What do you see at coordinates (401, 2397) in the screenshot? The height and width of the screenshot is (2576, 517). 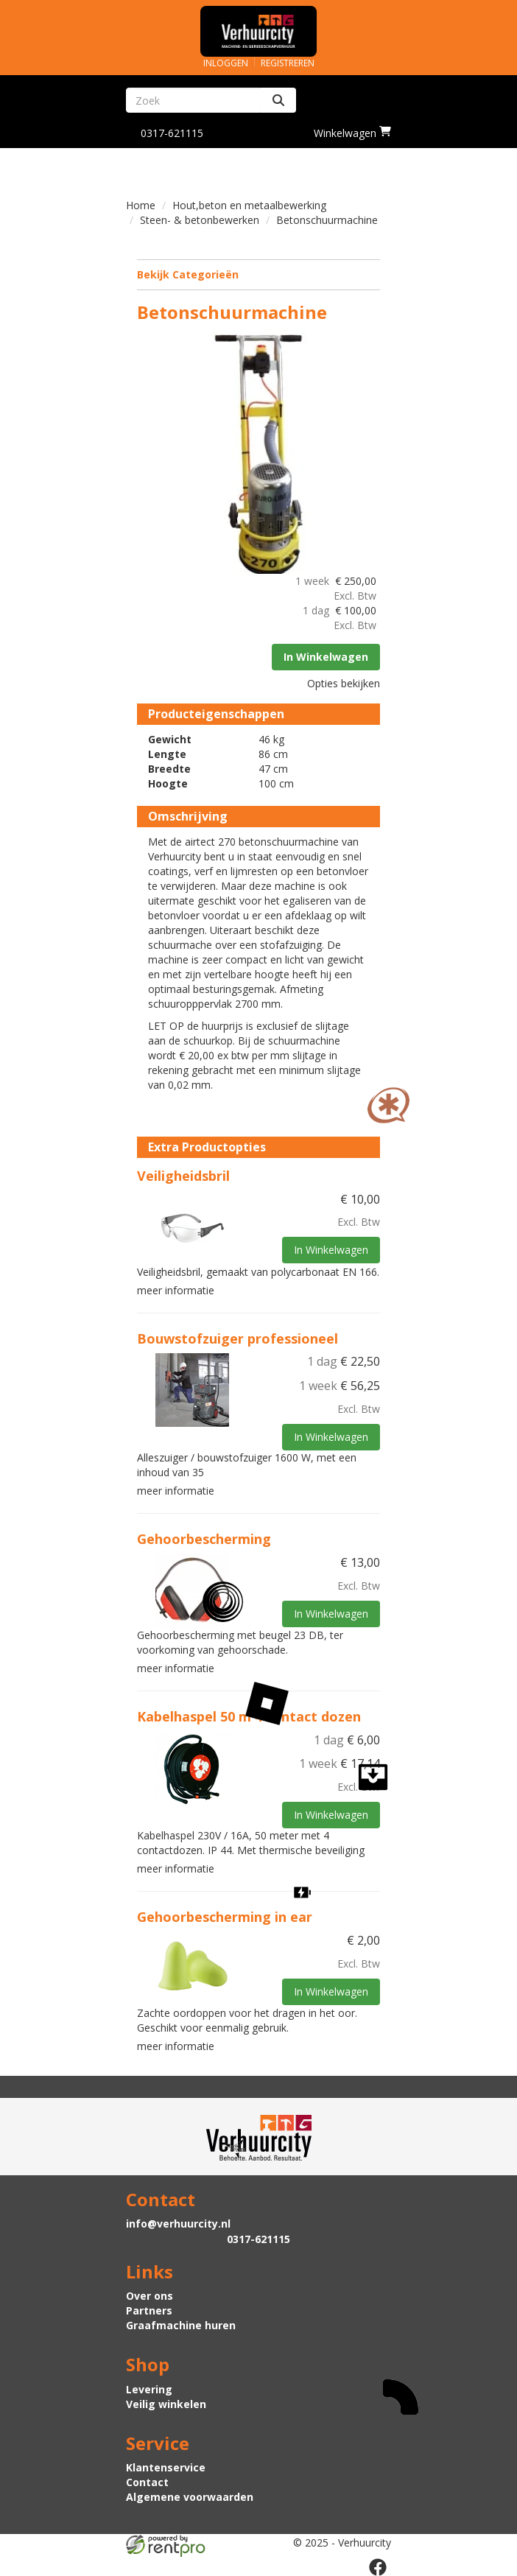 I see `open spectrum chat app` at bounding box center [401, 2397].